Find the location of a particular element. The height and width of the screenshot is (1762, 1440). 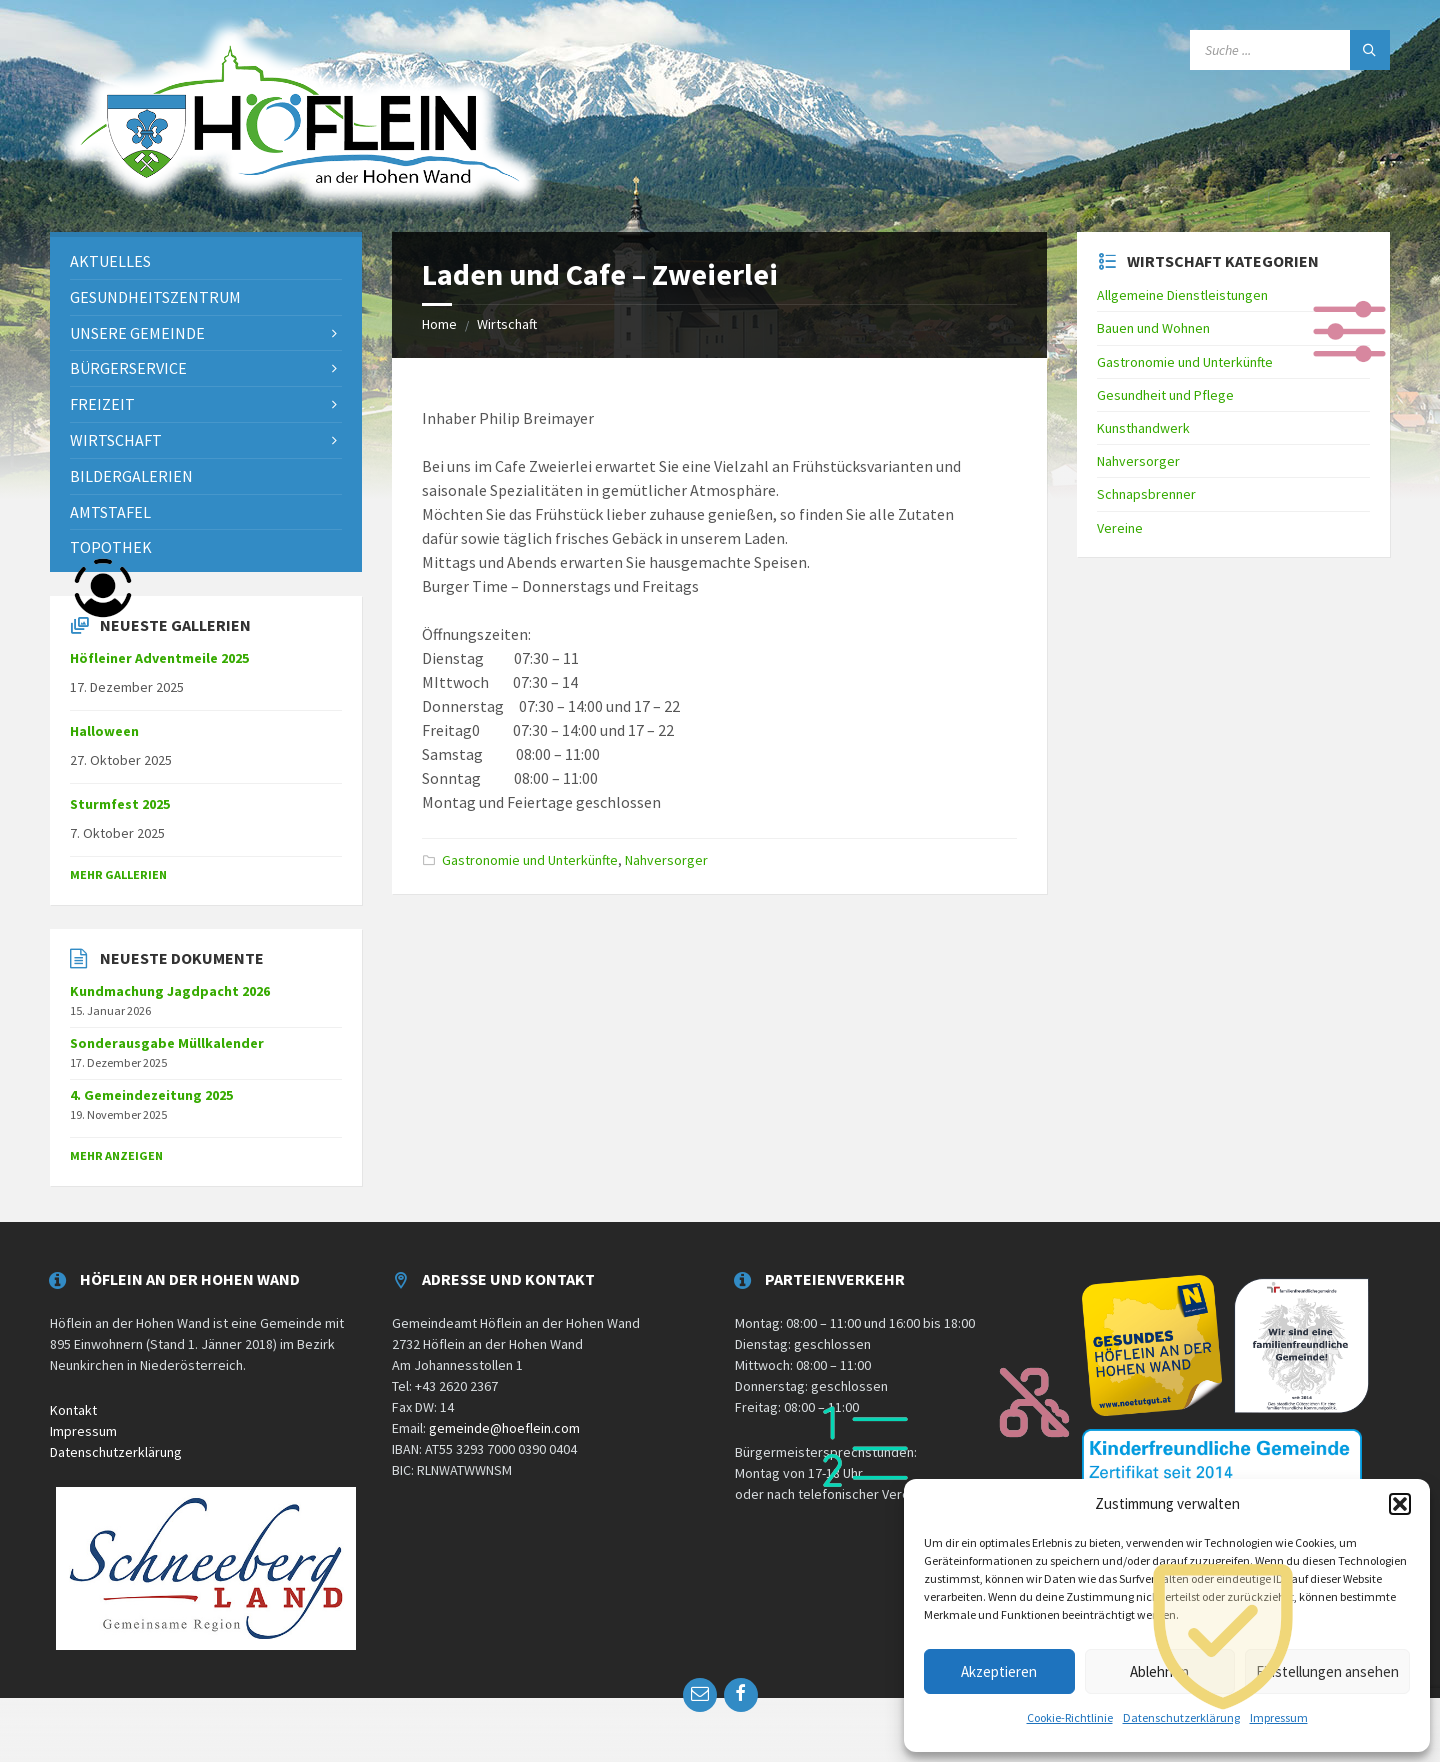

create a numbered list is located at coordinates (865, 1448).